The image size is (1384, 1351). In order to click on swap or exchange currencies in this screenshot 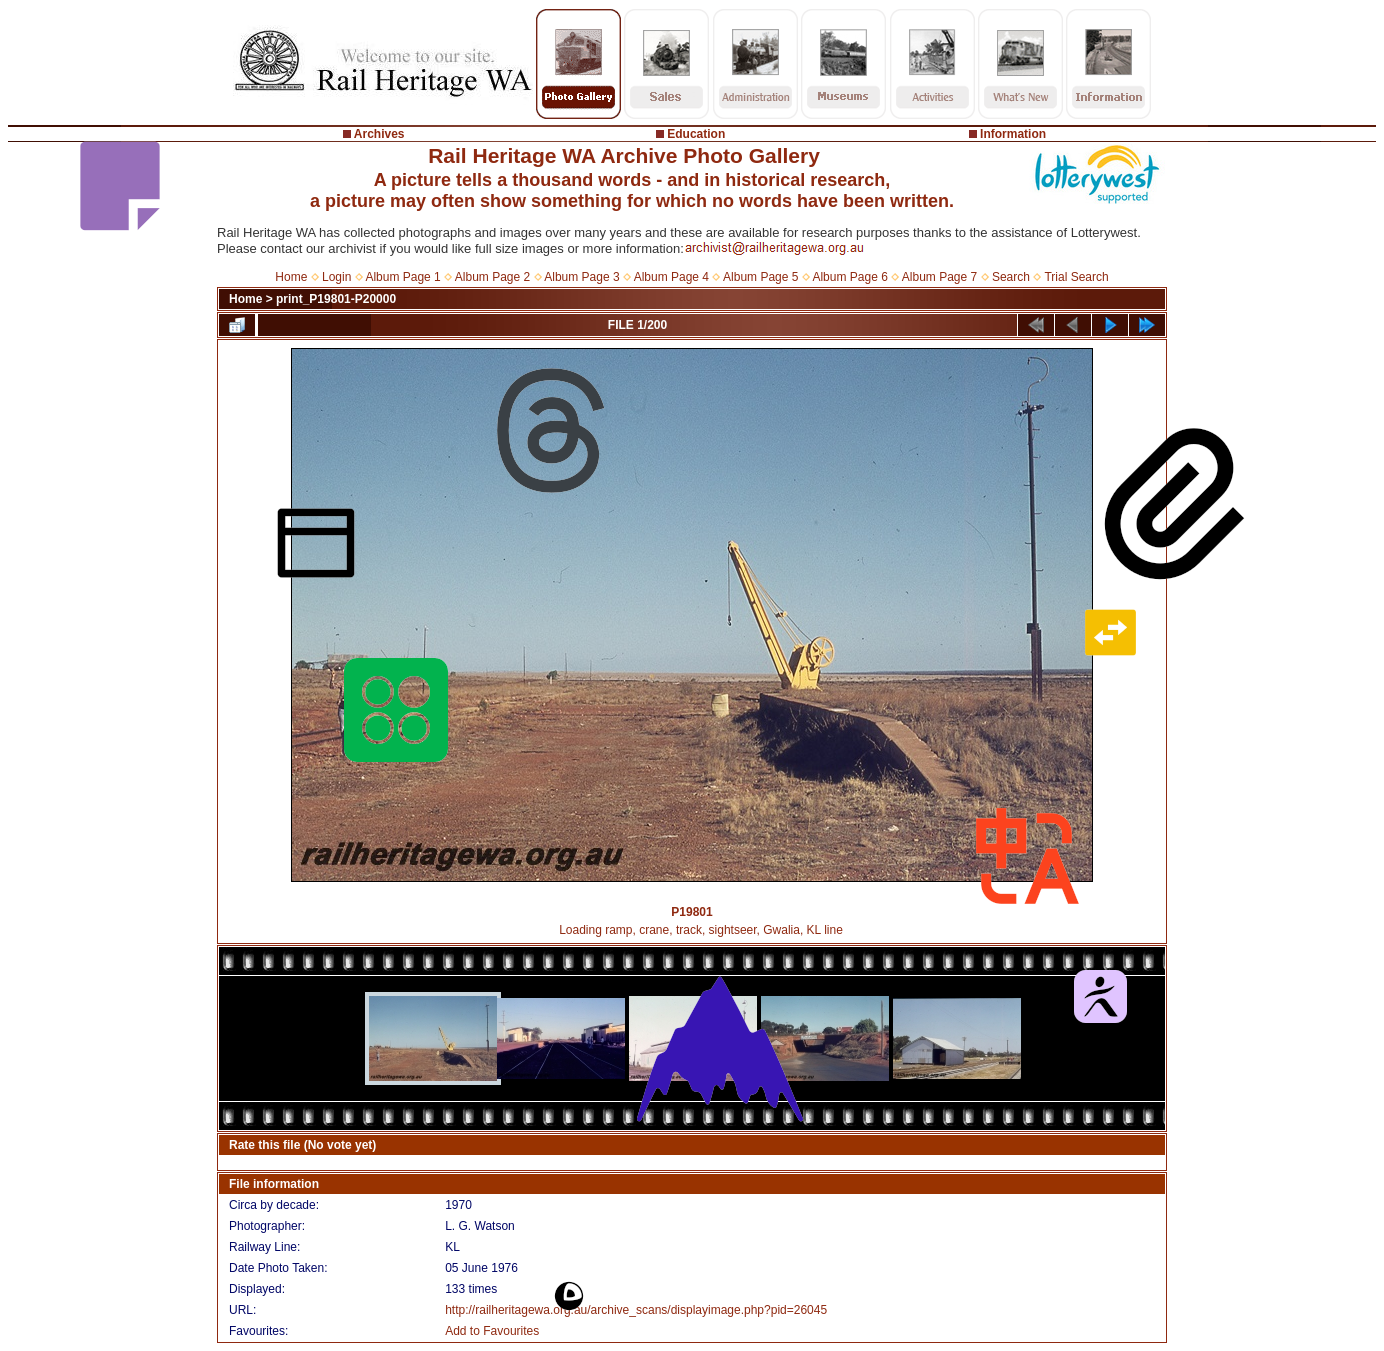, I will do `click(1110, 632)`.